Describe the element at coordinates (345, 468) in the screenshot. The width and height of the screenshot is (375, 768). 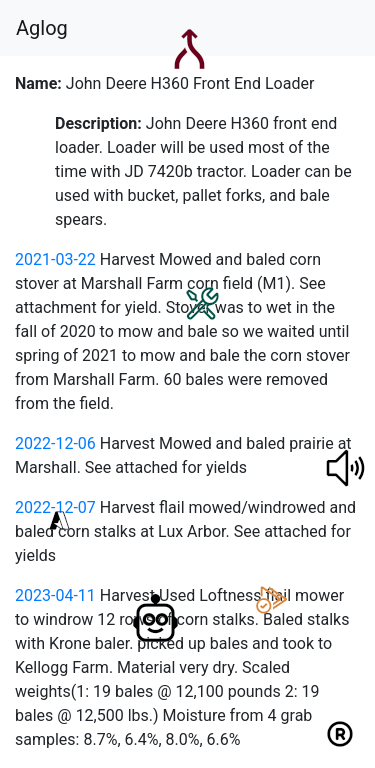
I see `unmute audio or restore sound` at that location.